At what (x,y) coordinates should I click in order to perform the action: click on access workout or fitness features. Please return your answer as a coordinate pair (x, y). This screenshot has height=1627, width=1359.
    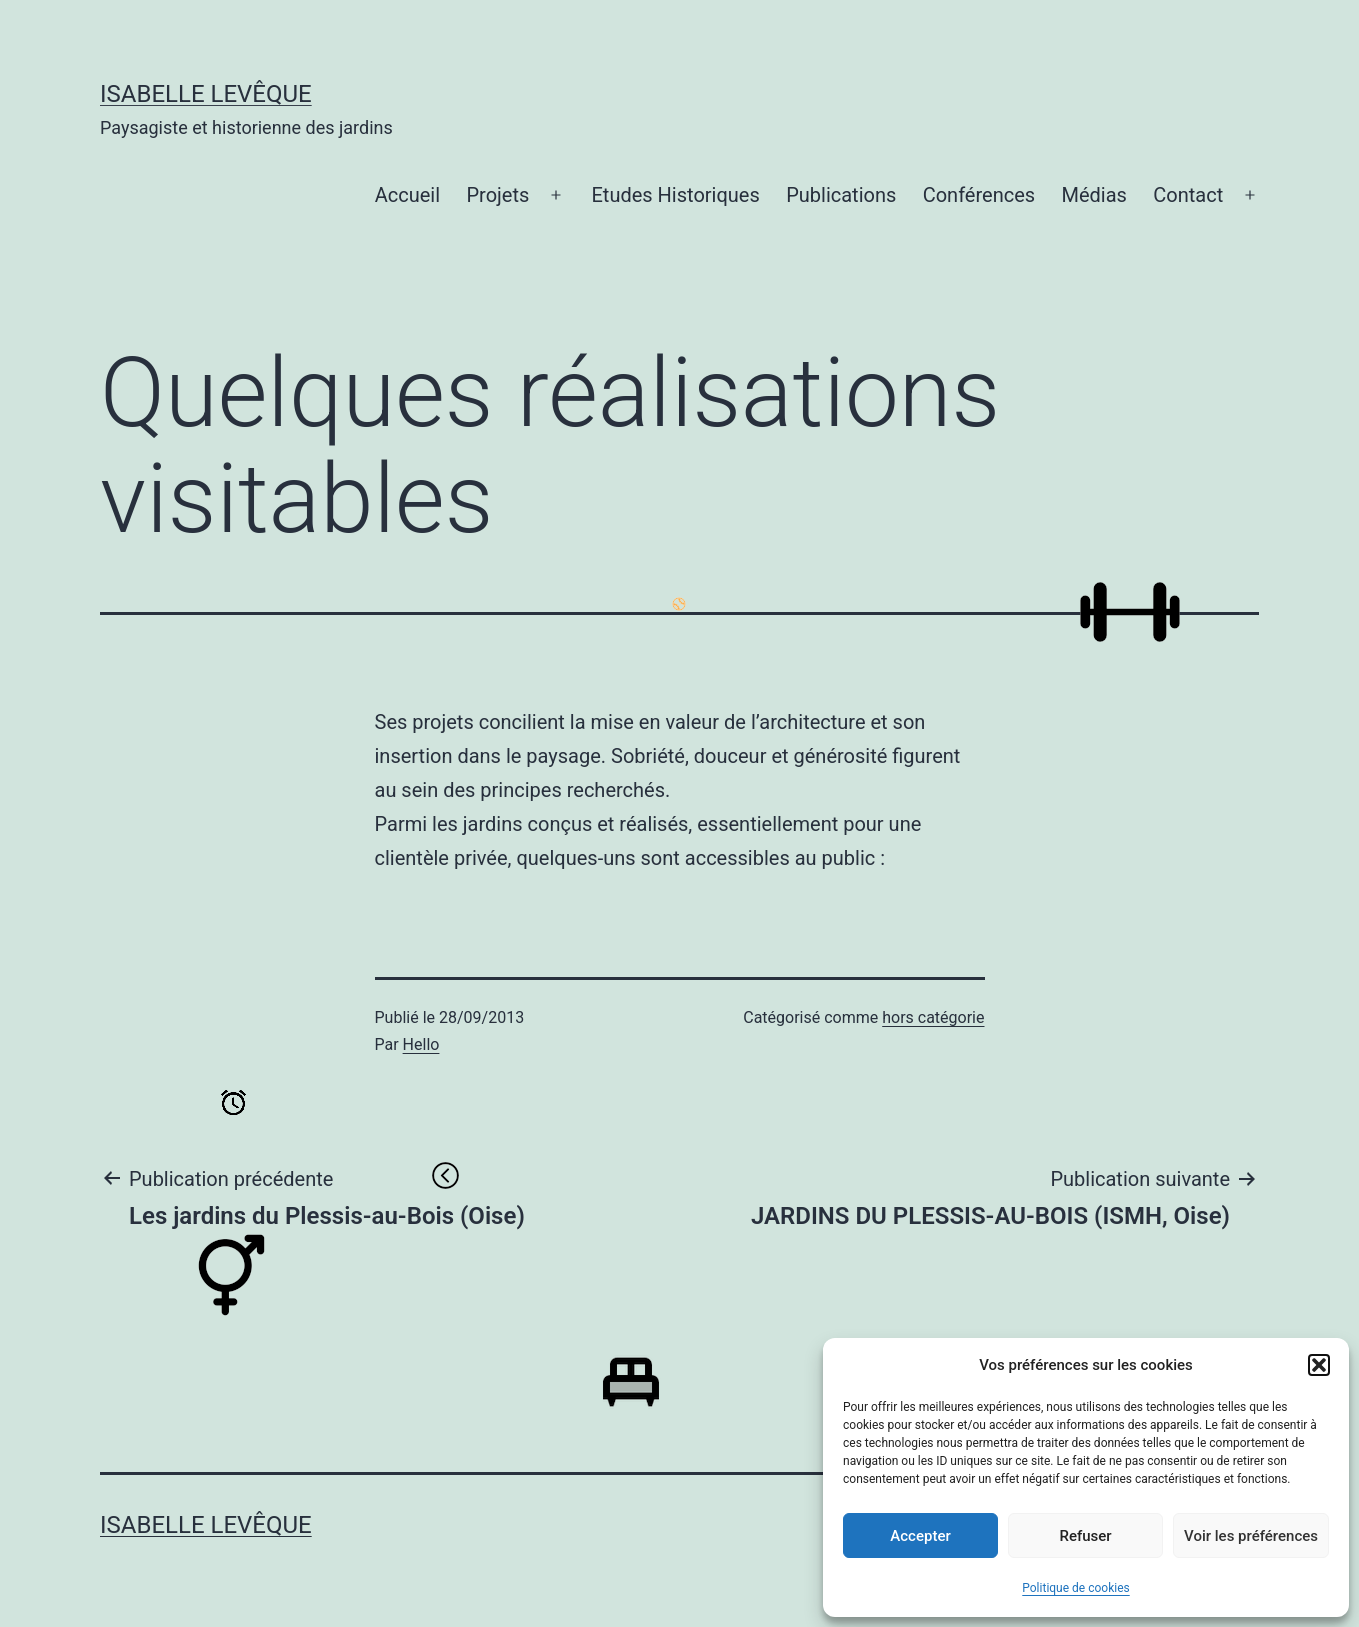
    Looking at the image, I should click on (1130, 612).